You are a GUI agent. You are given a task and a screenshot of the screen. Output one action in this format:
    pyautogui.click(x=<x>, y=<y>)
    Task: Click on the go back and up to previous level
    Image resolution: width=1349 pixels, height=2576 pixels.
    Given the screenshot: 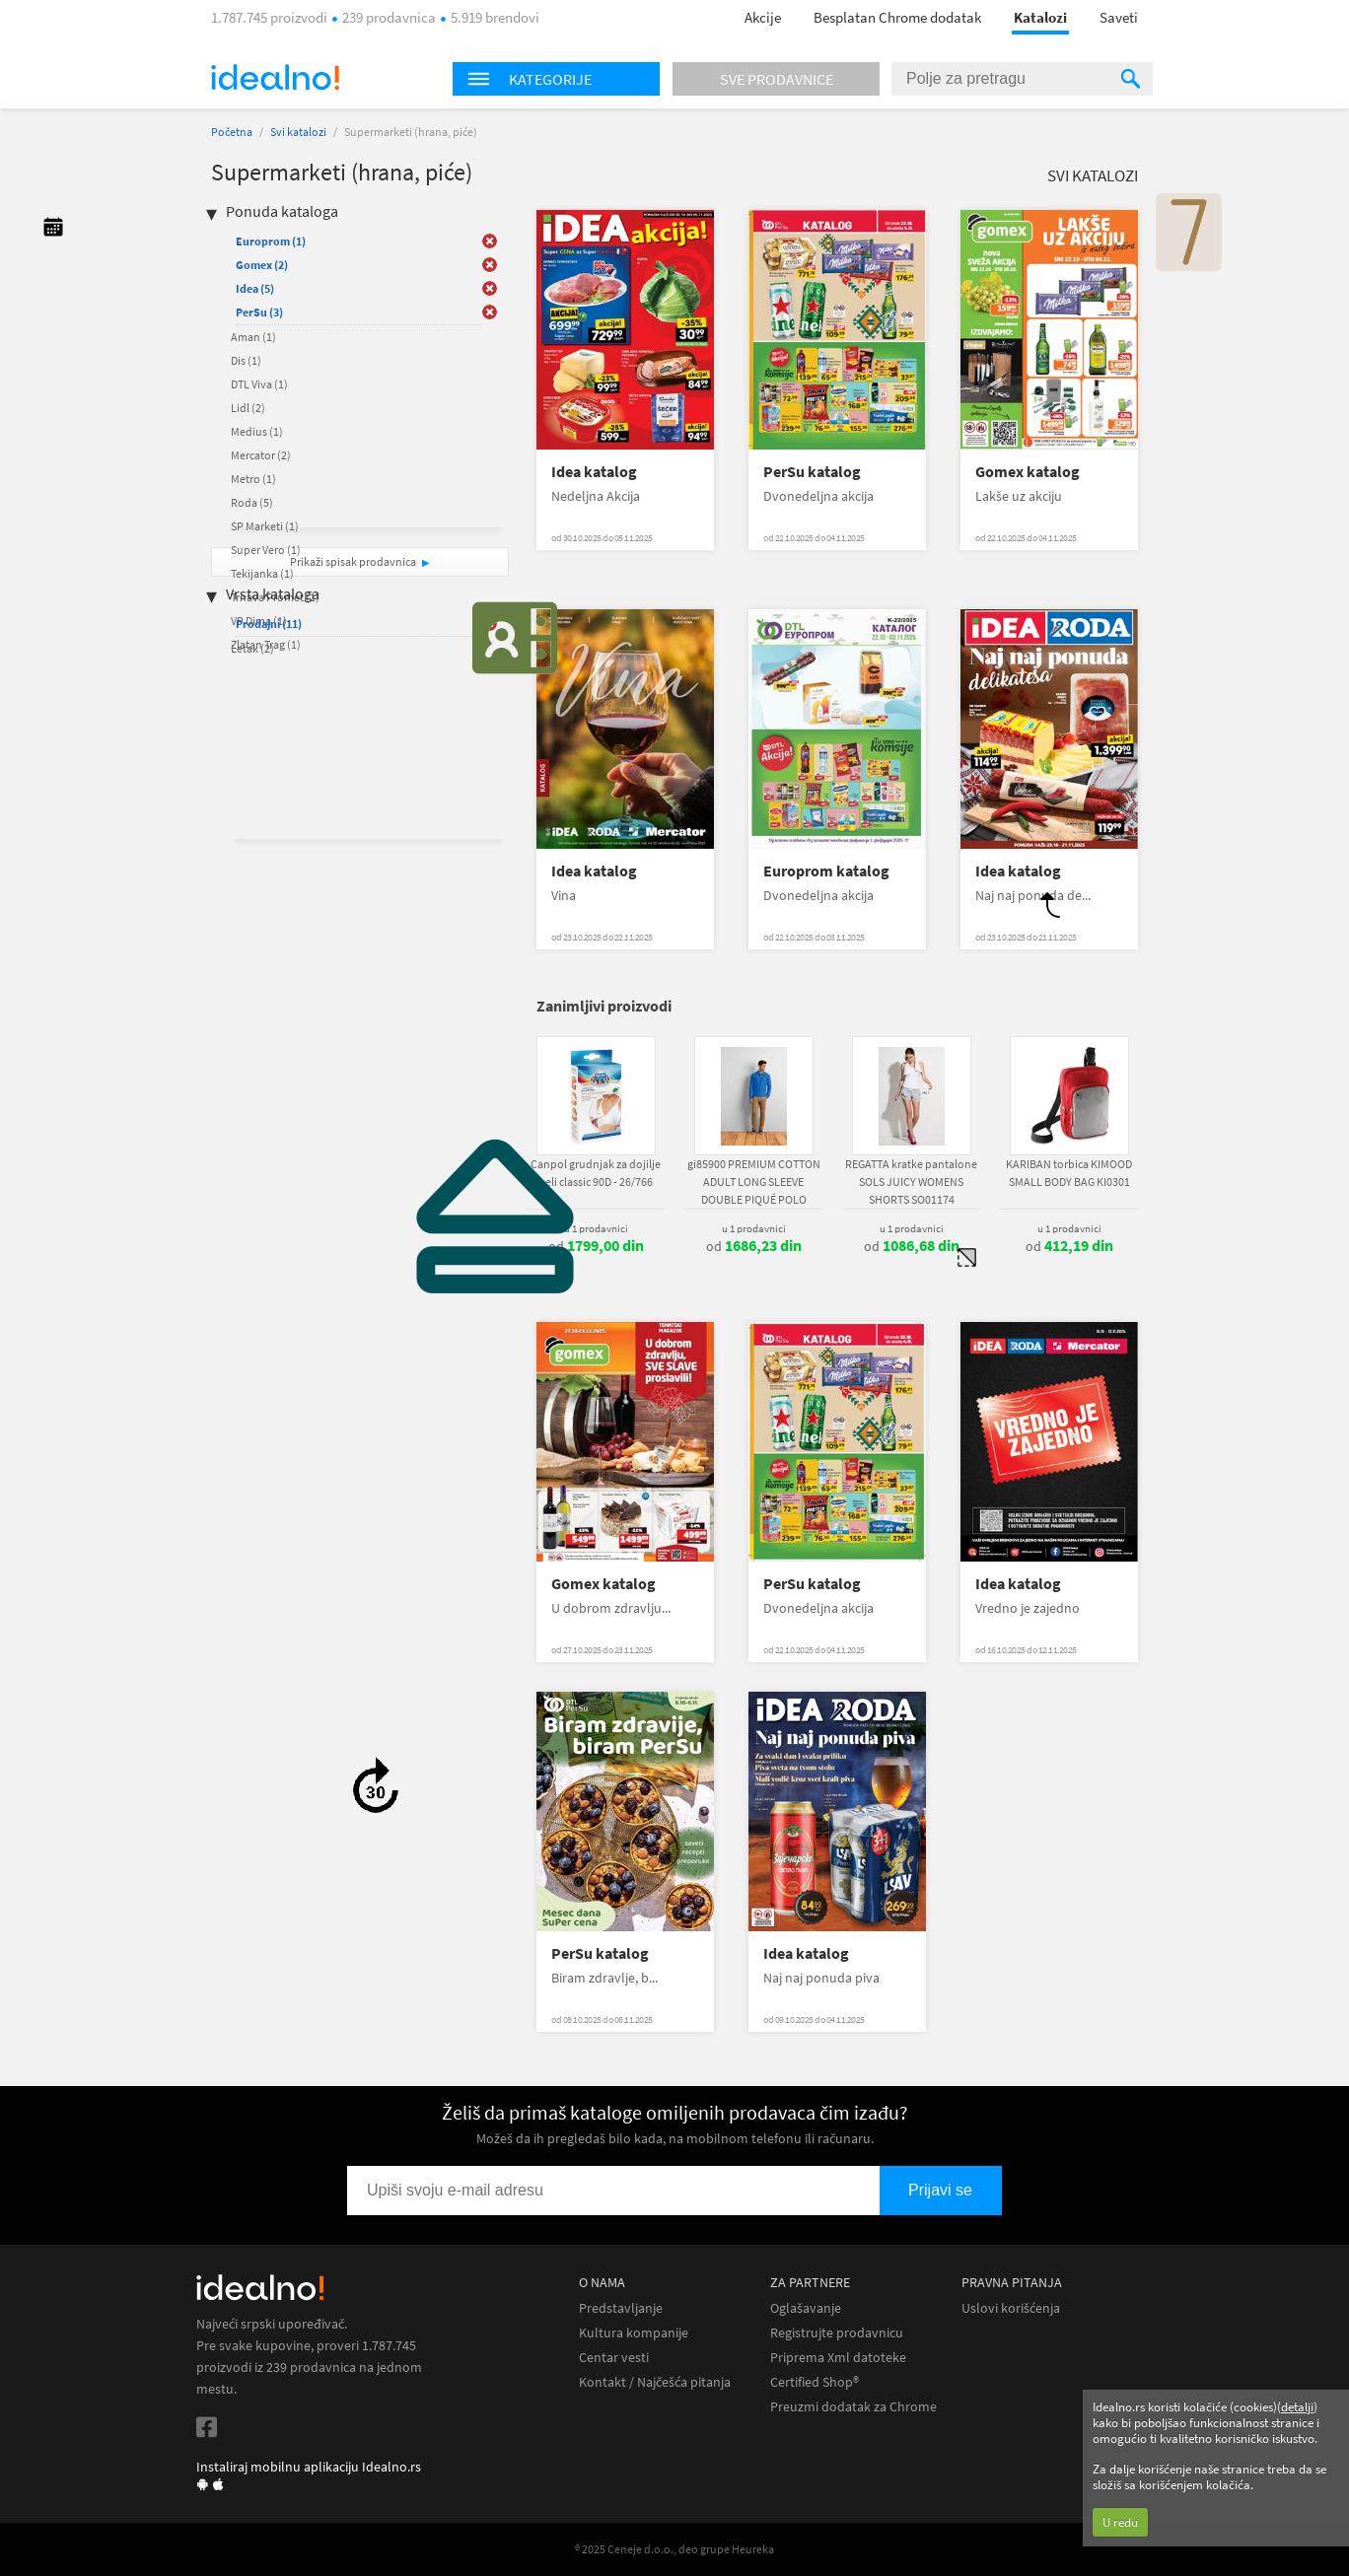 What is the action you would take?
    pyautogui.click(x=1050, y=905)
    